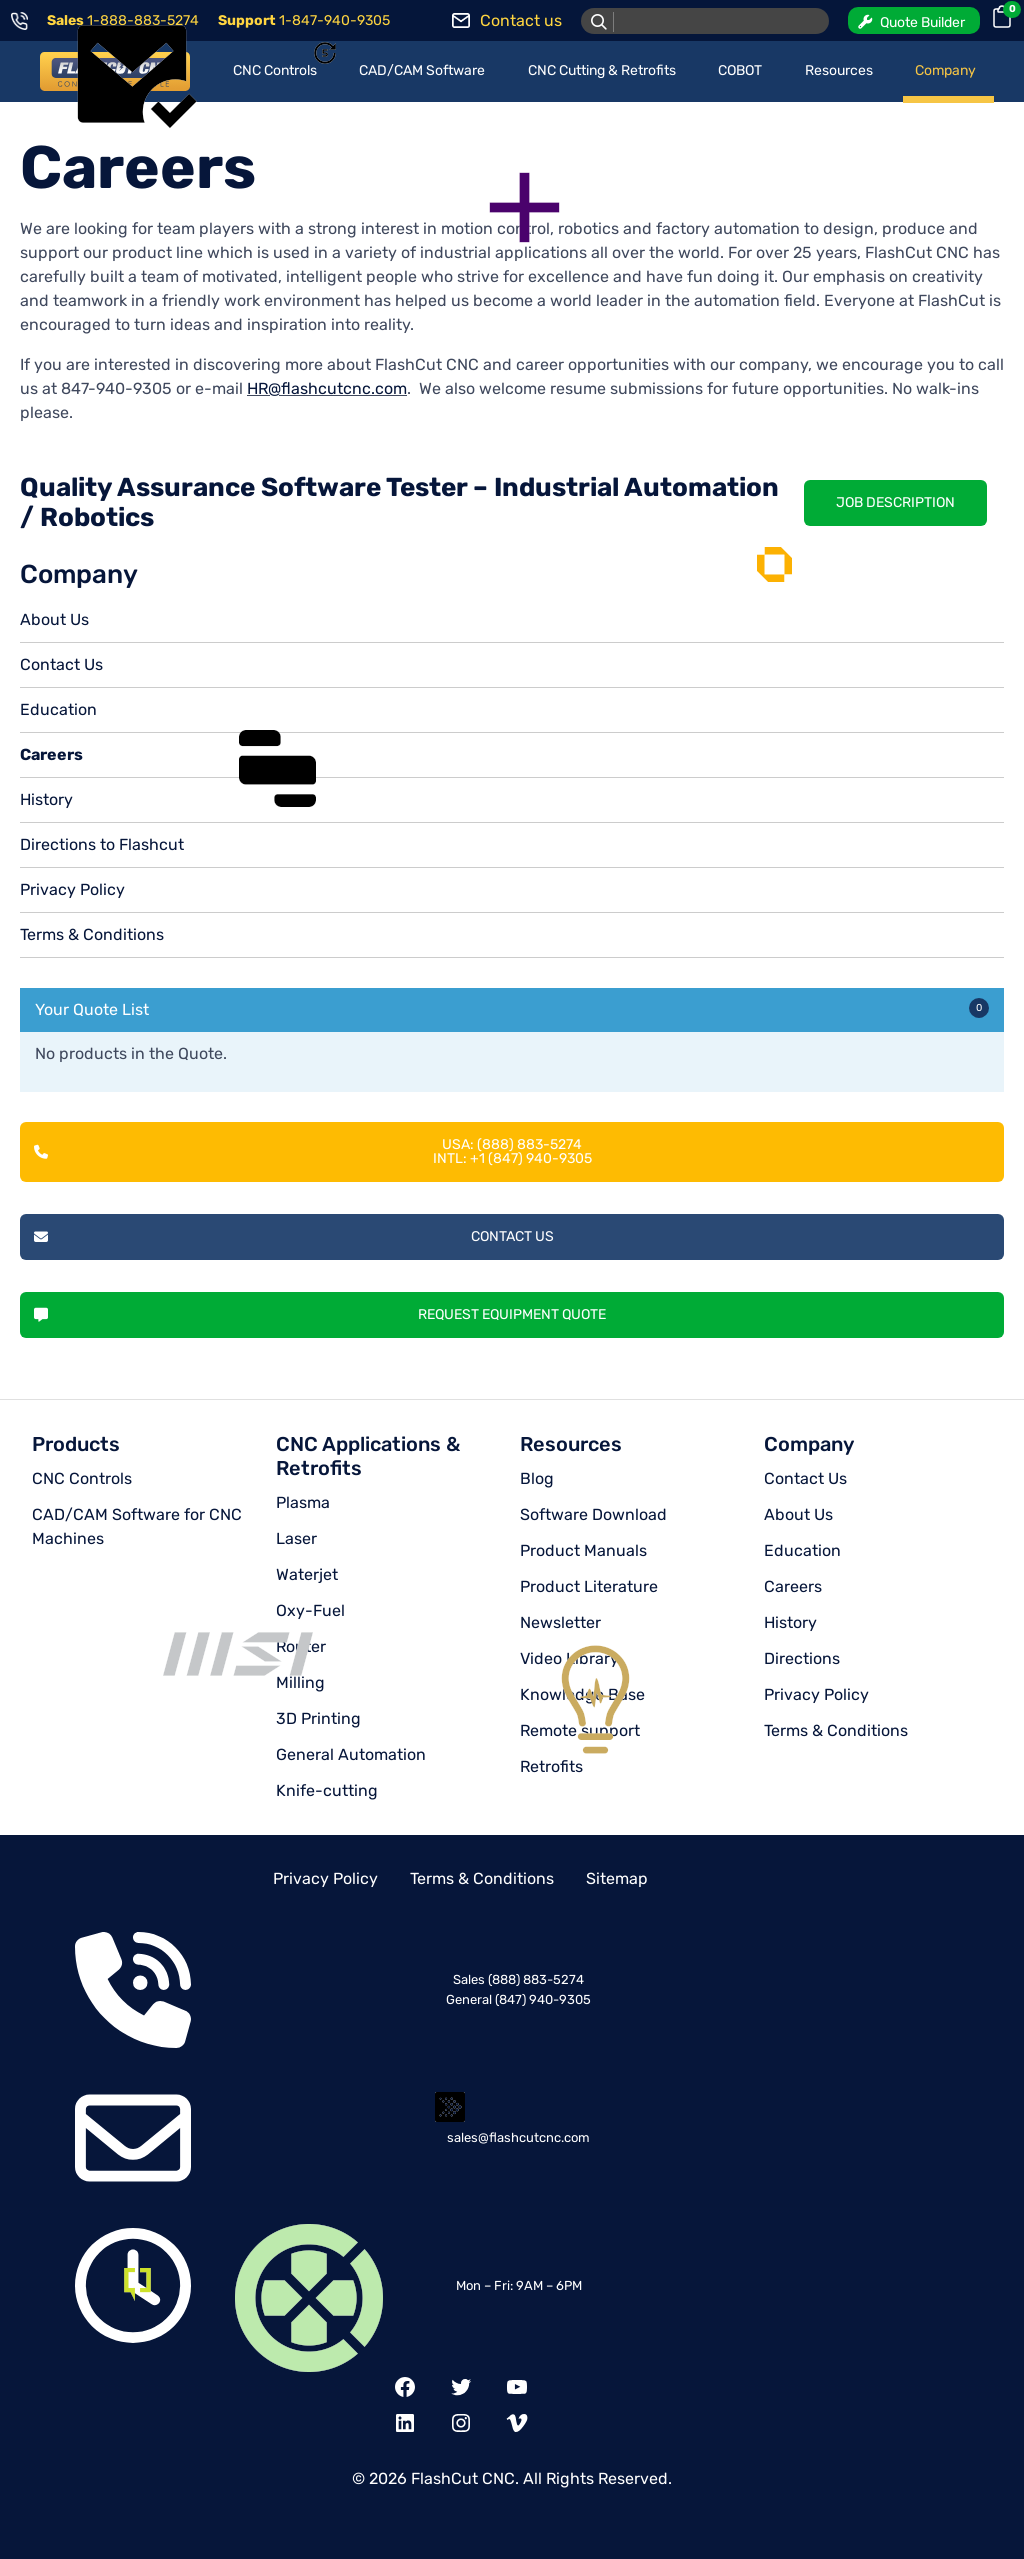  I want to click on presto database logo, so click(450, 2107).